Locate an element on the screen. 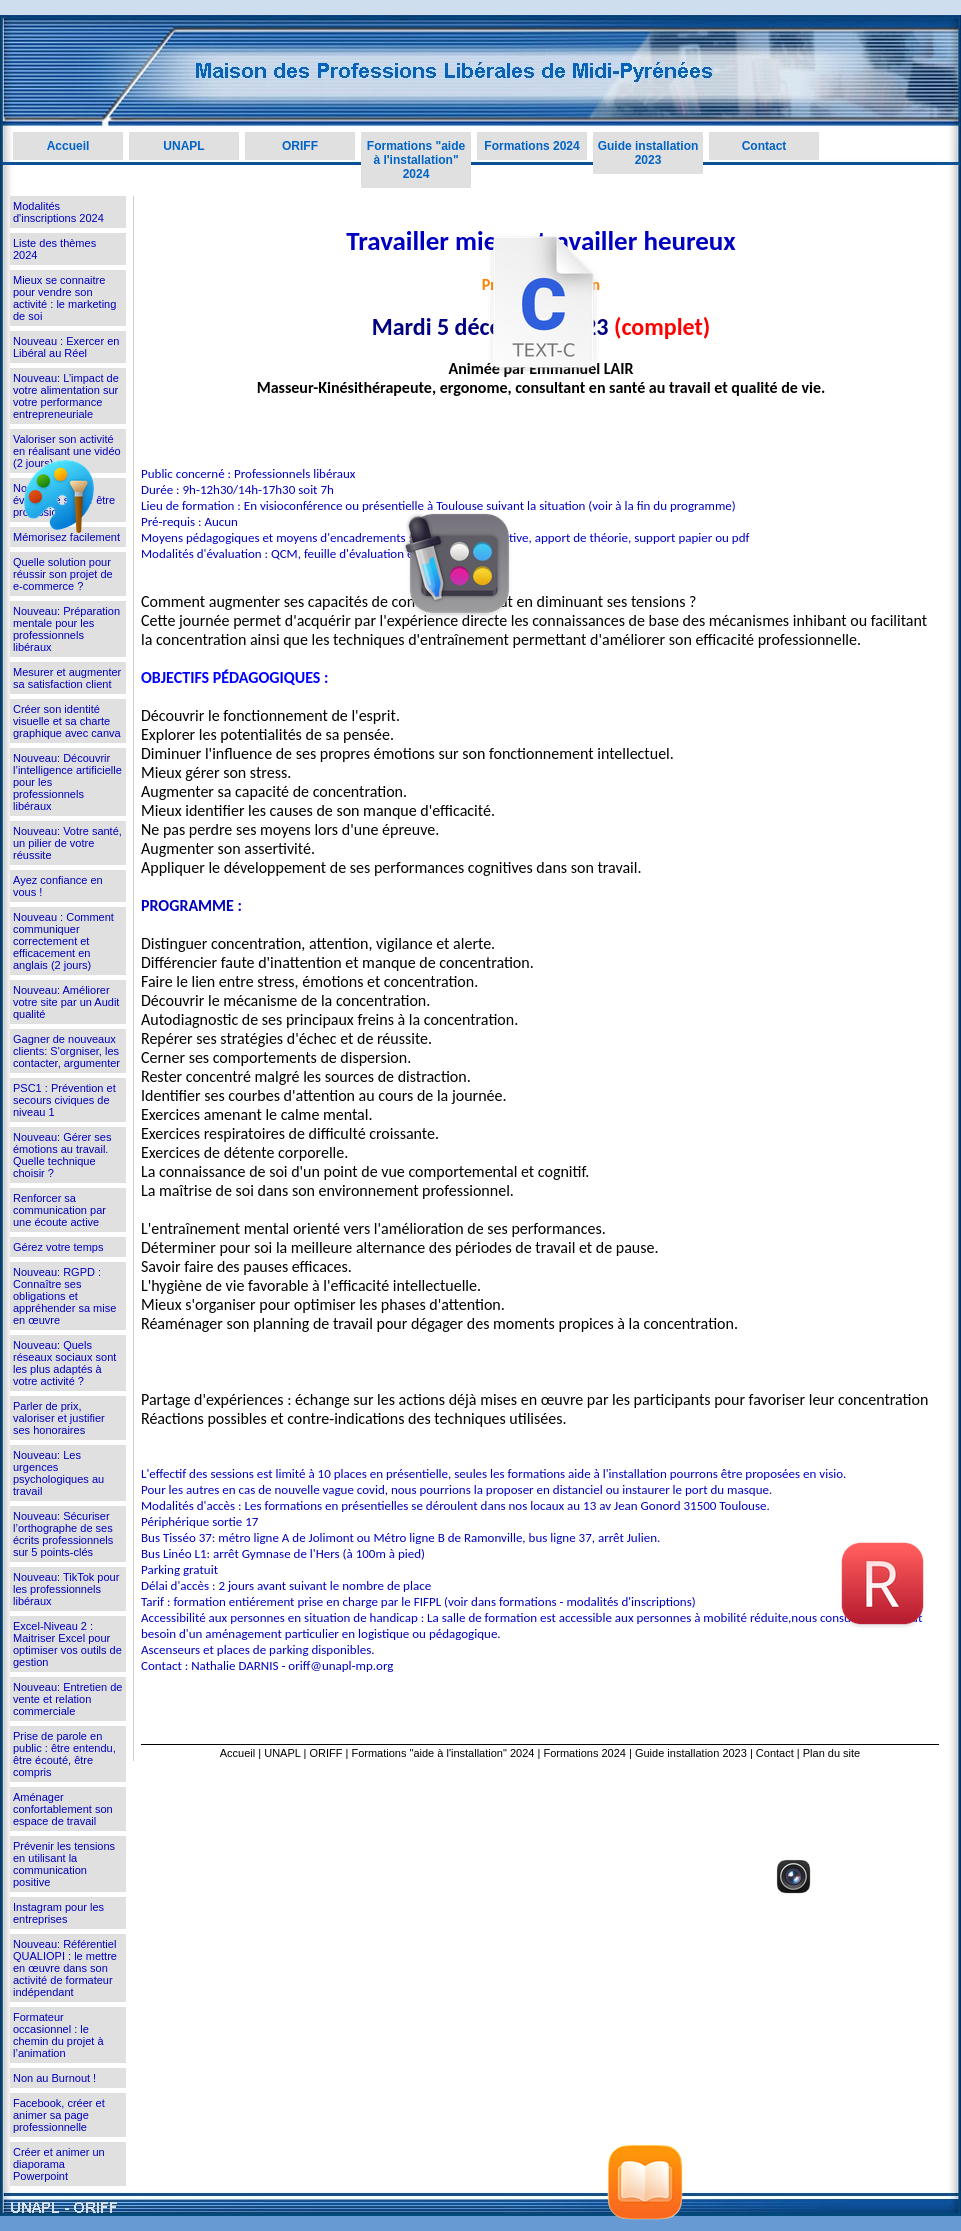 The image size is (961, 2231). c programming language source file is located at coordinates (543, 304).